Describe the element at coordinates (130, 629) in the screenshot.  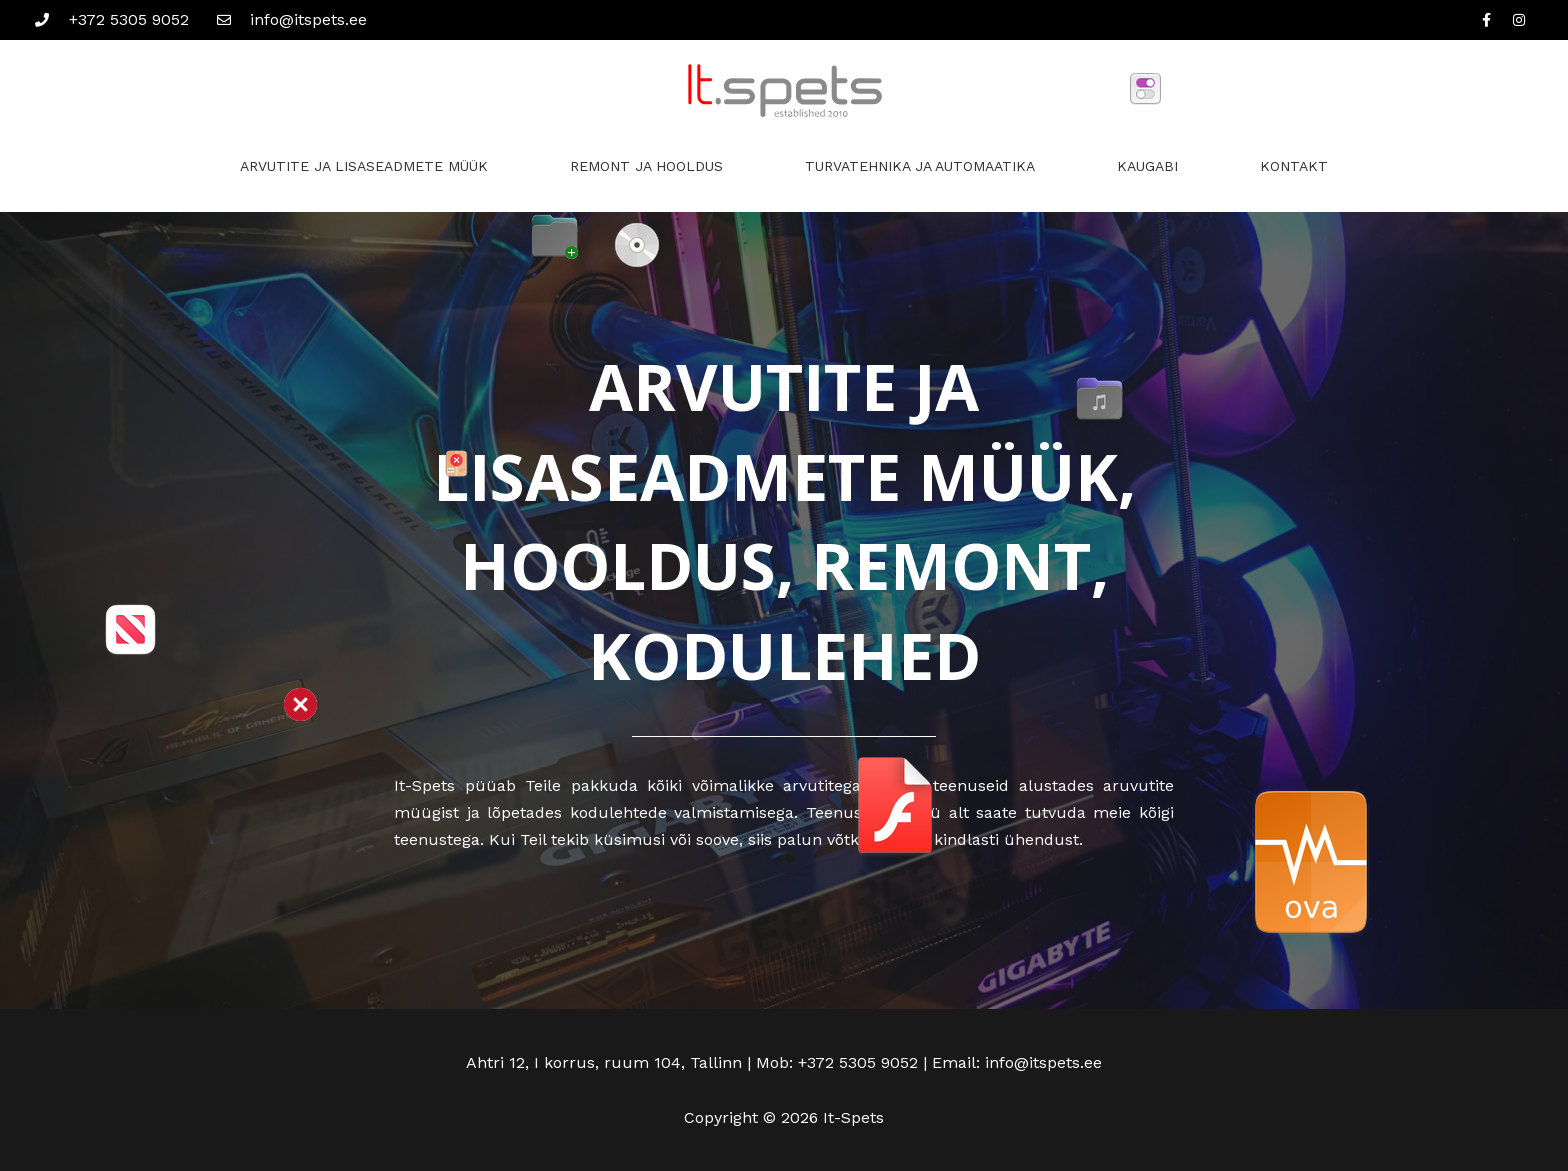
I see `open the apple news app` at that location.